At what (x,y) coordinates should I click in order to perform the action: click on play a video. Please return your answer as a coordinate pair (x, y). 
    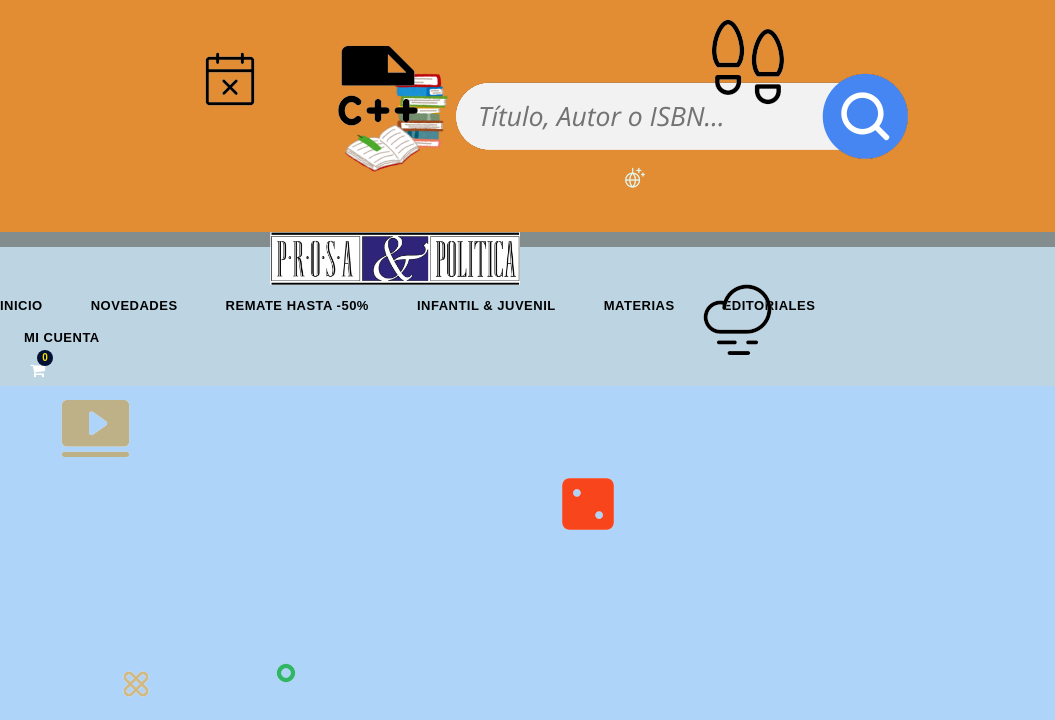
    Looking at the image, I should click on (95, 428).